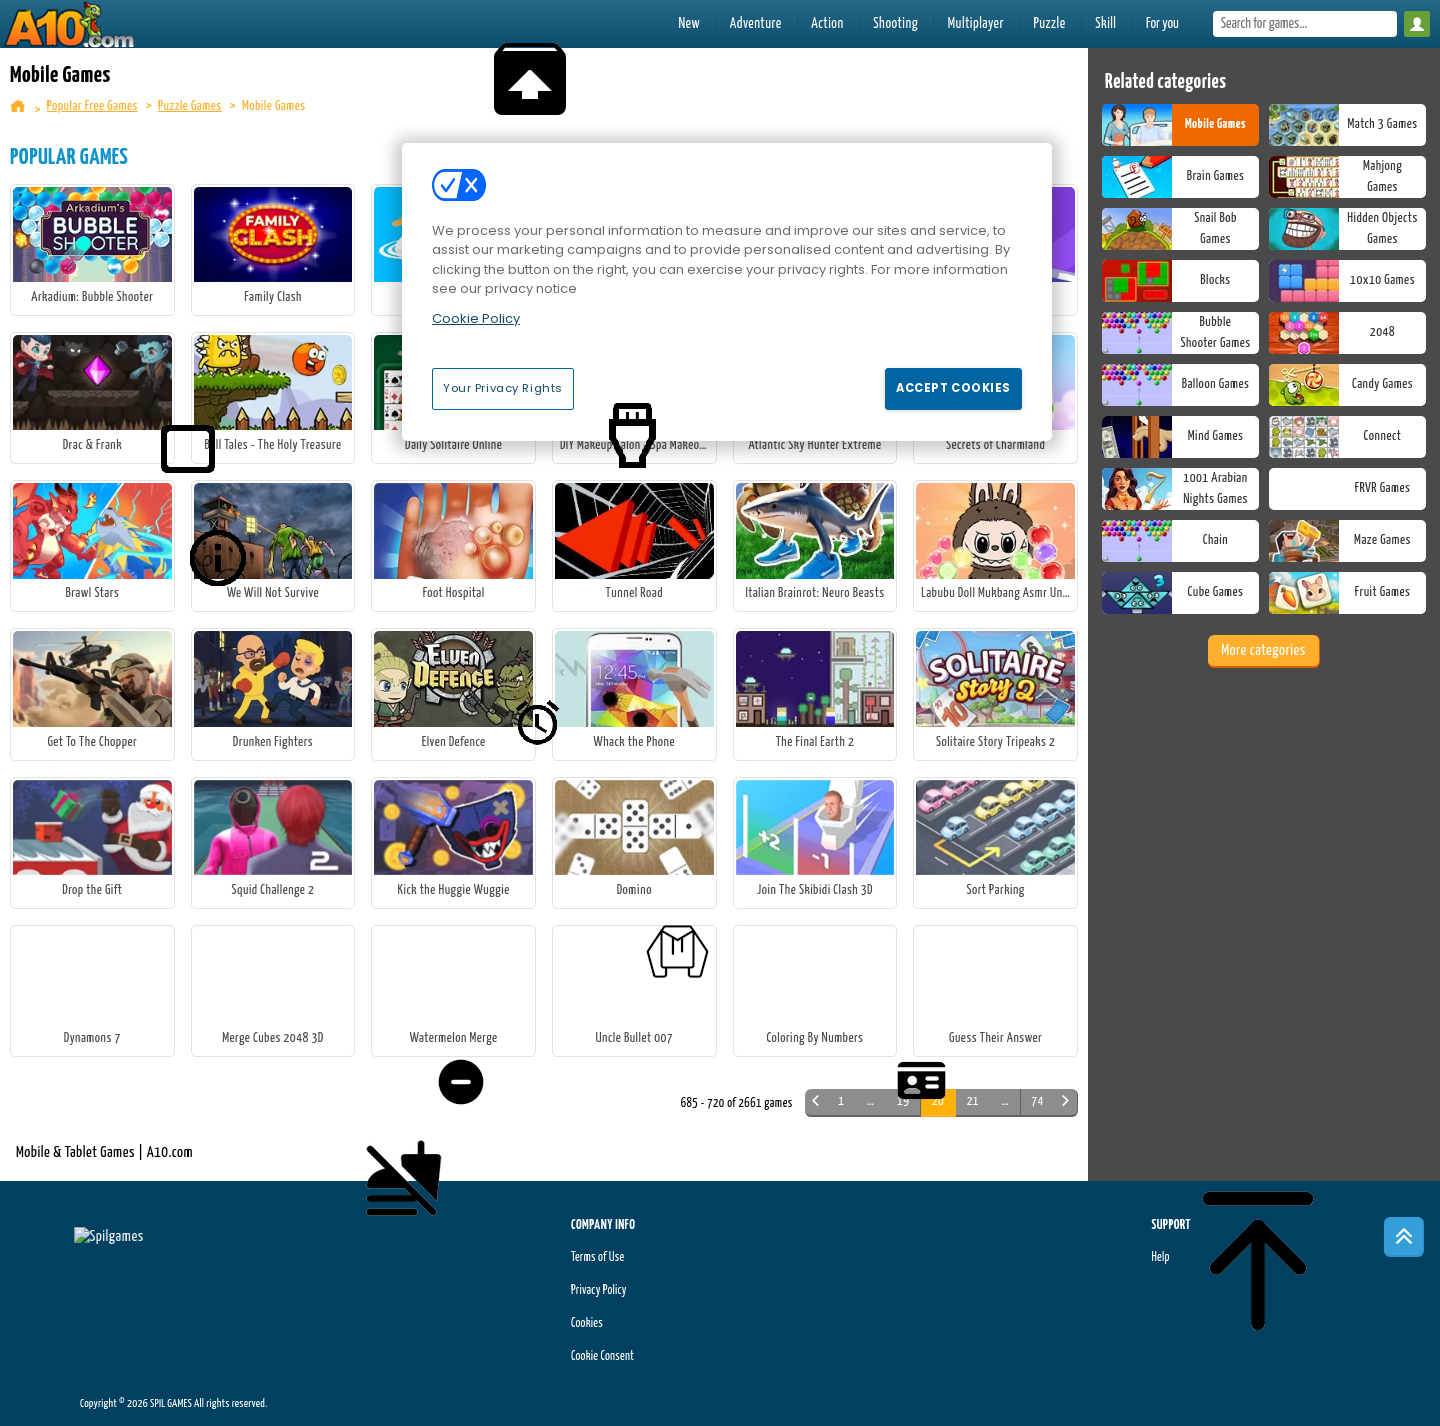  Describe the element at coordinates (632, 435) in the screenshot. I see `configure HDMI input settings` at that location.